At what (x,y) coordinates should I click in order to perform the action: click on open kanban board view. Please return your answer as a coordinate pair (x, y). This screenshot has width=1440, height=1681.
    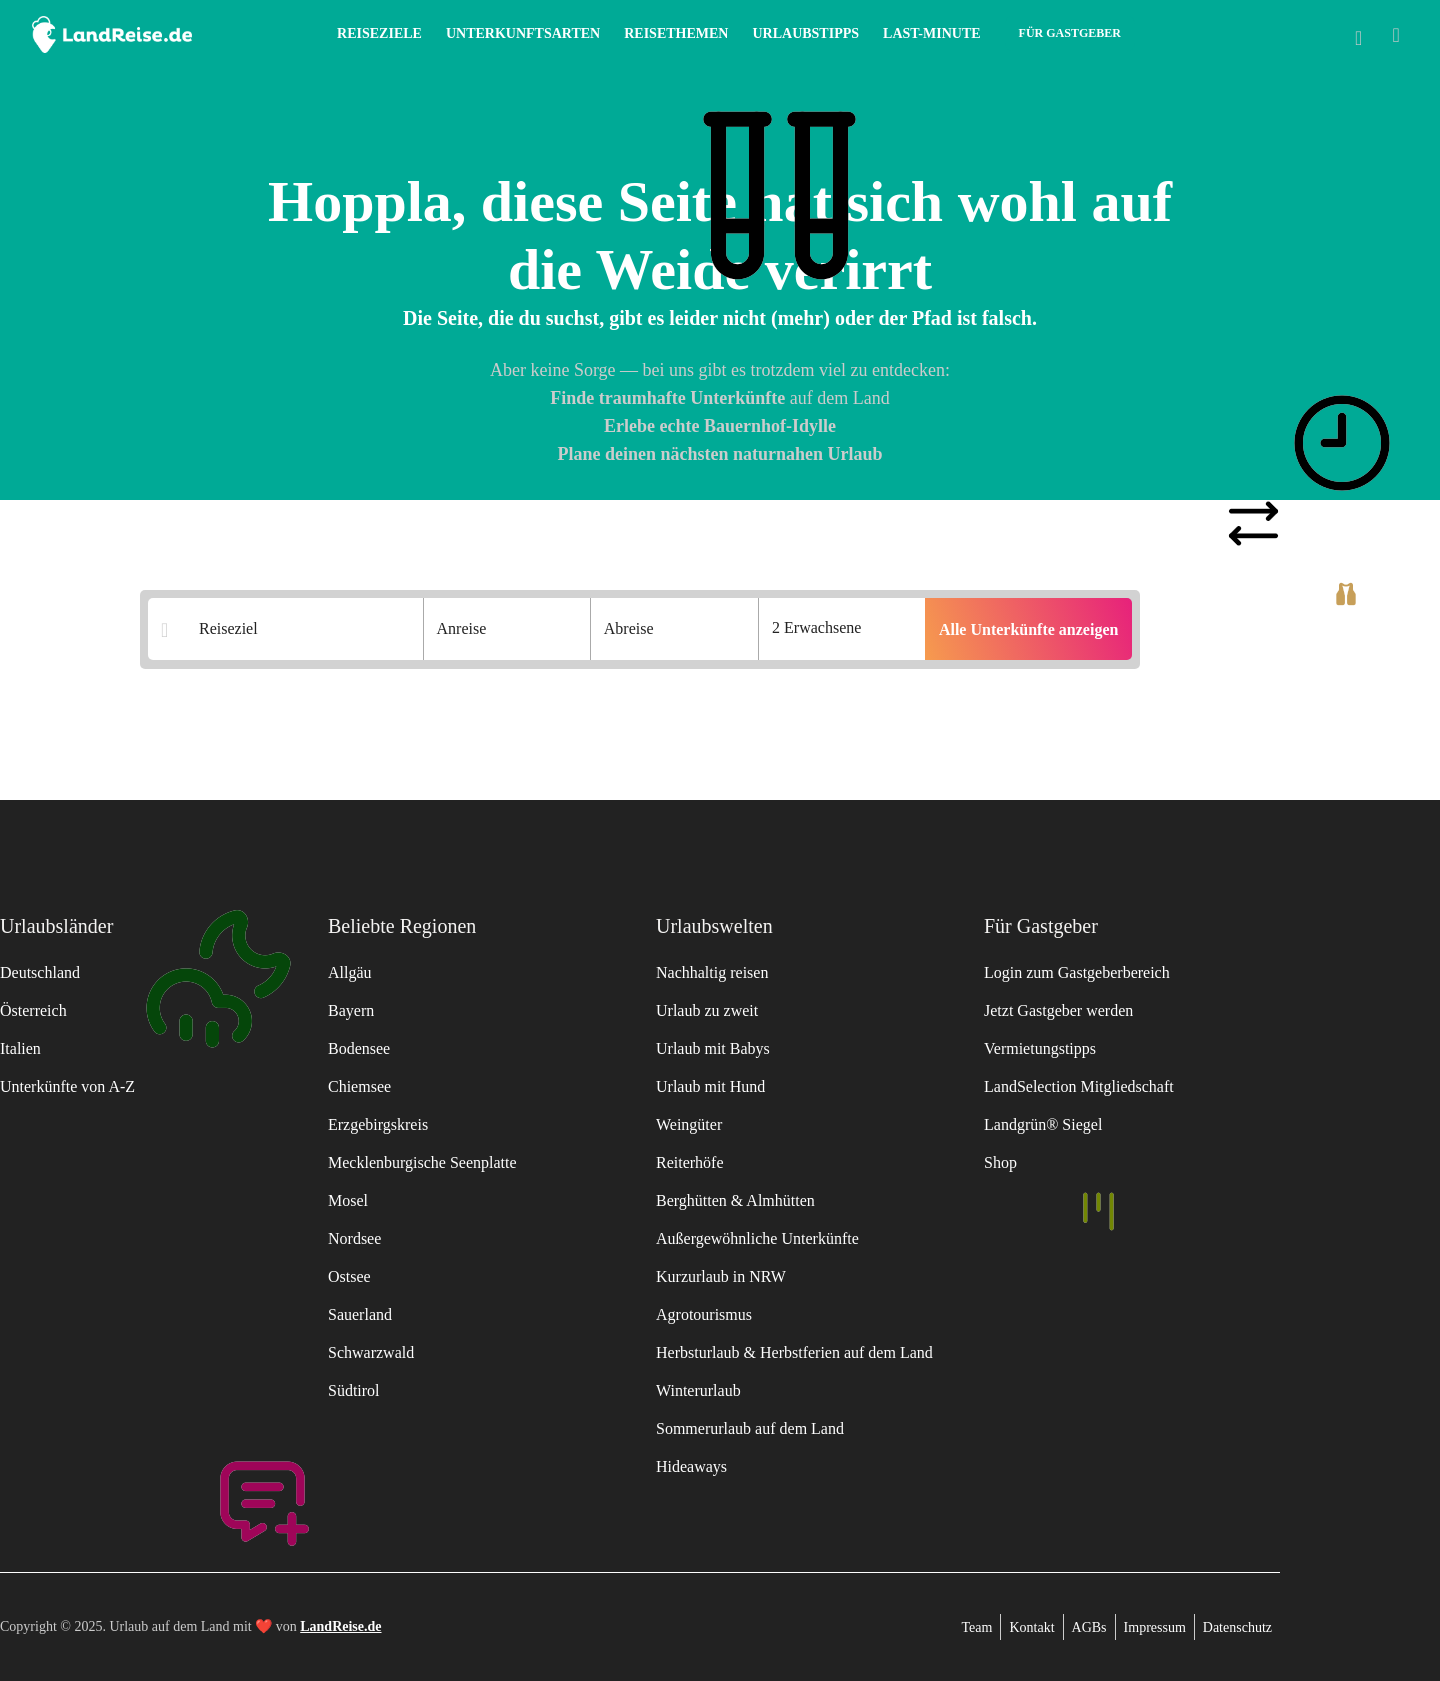
    Looking at the image, I should click on (1098, 1211).